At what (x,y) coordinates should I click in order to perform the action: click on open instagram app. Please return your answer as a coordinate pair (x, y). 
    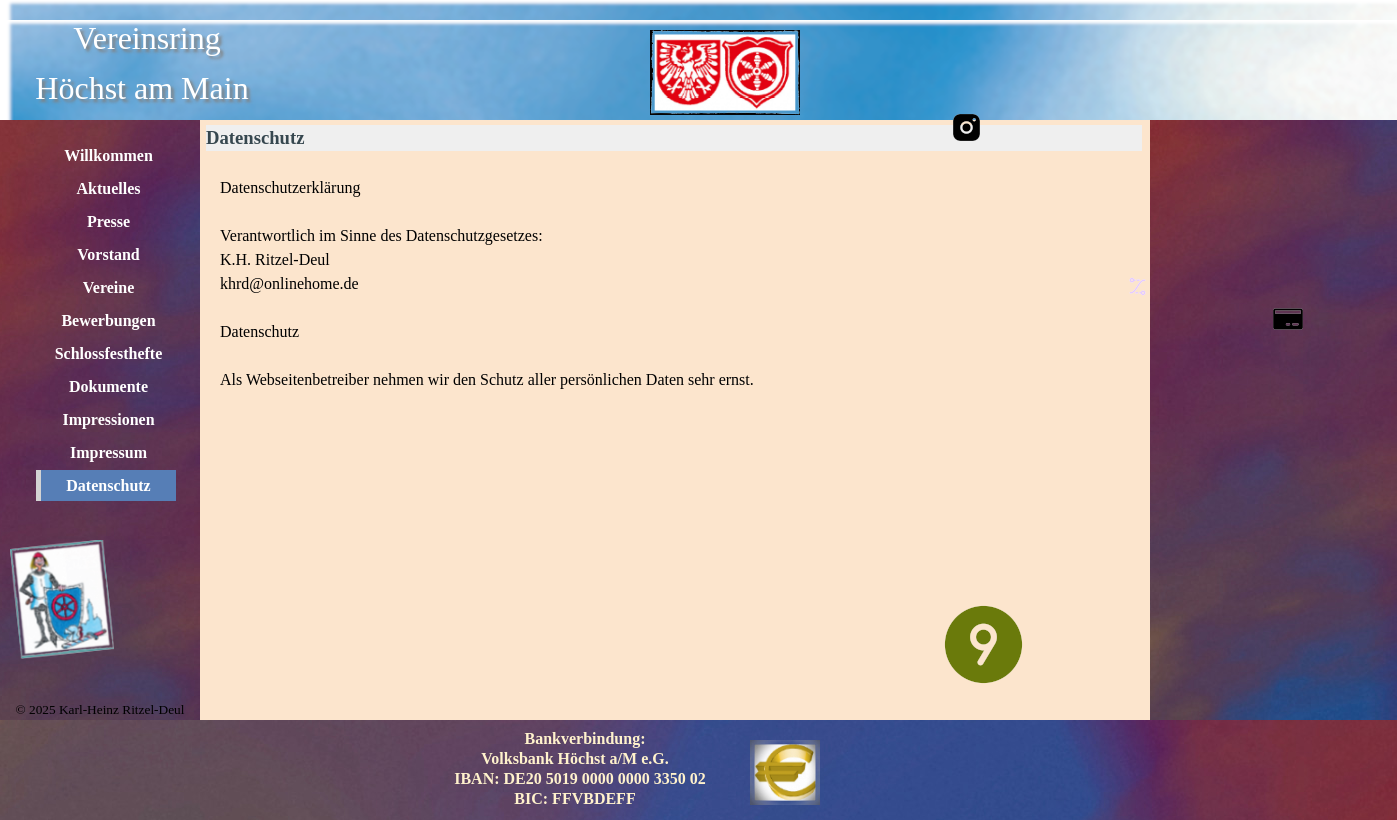
    Looking at the image, I should click on (966, 127).